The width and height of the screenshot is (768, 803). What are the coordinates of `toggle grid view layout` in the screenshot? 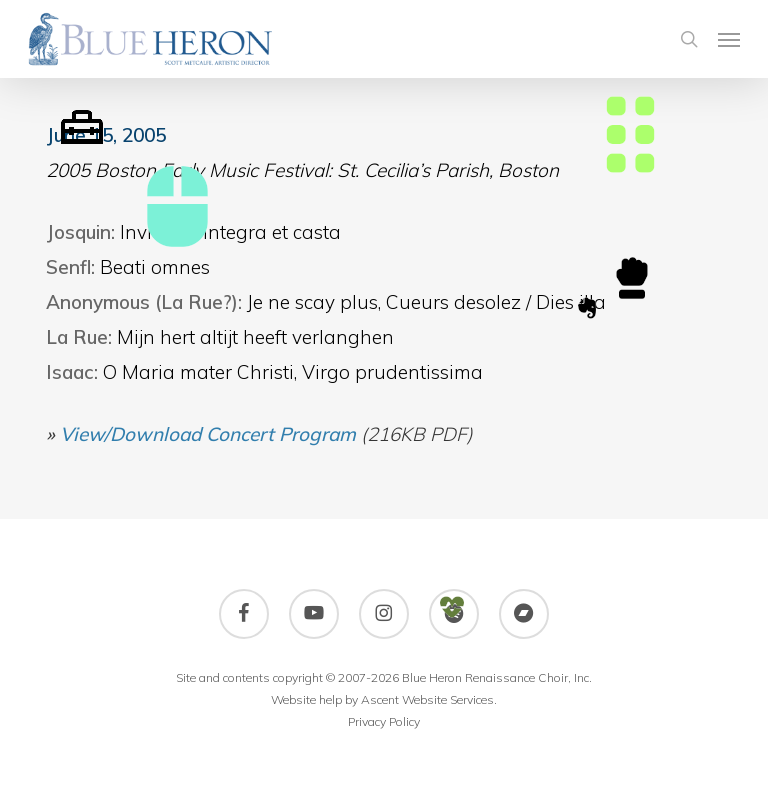 It's located at (630, 134).